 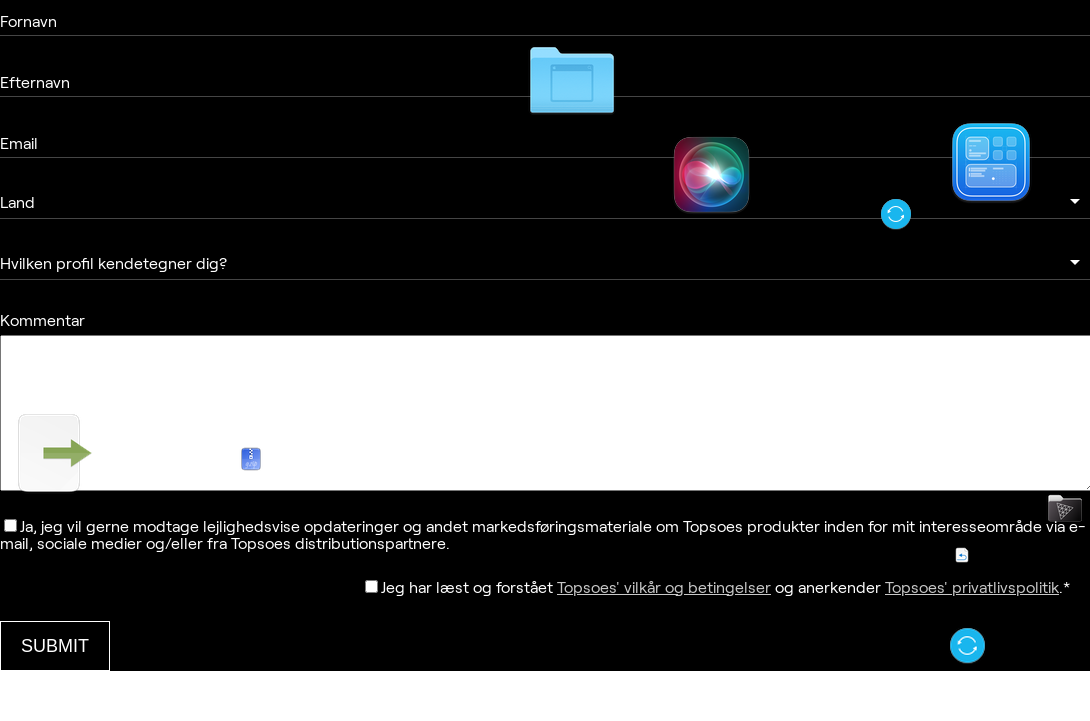 What do you see at coordinates (49, 453) in the screenshot?
I see `export document to another location` at bounding box center [49, 453].